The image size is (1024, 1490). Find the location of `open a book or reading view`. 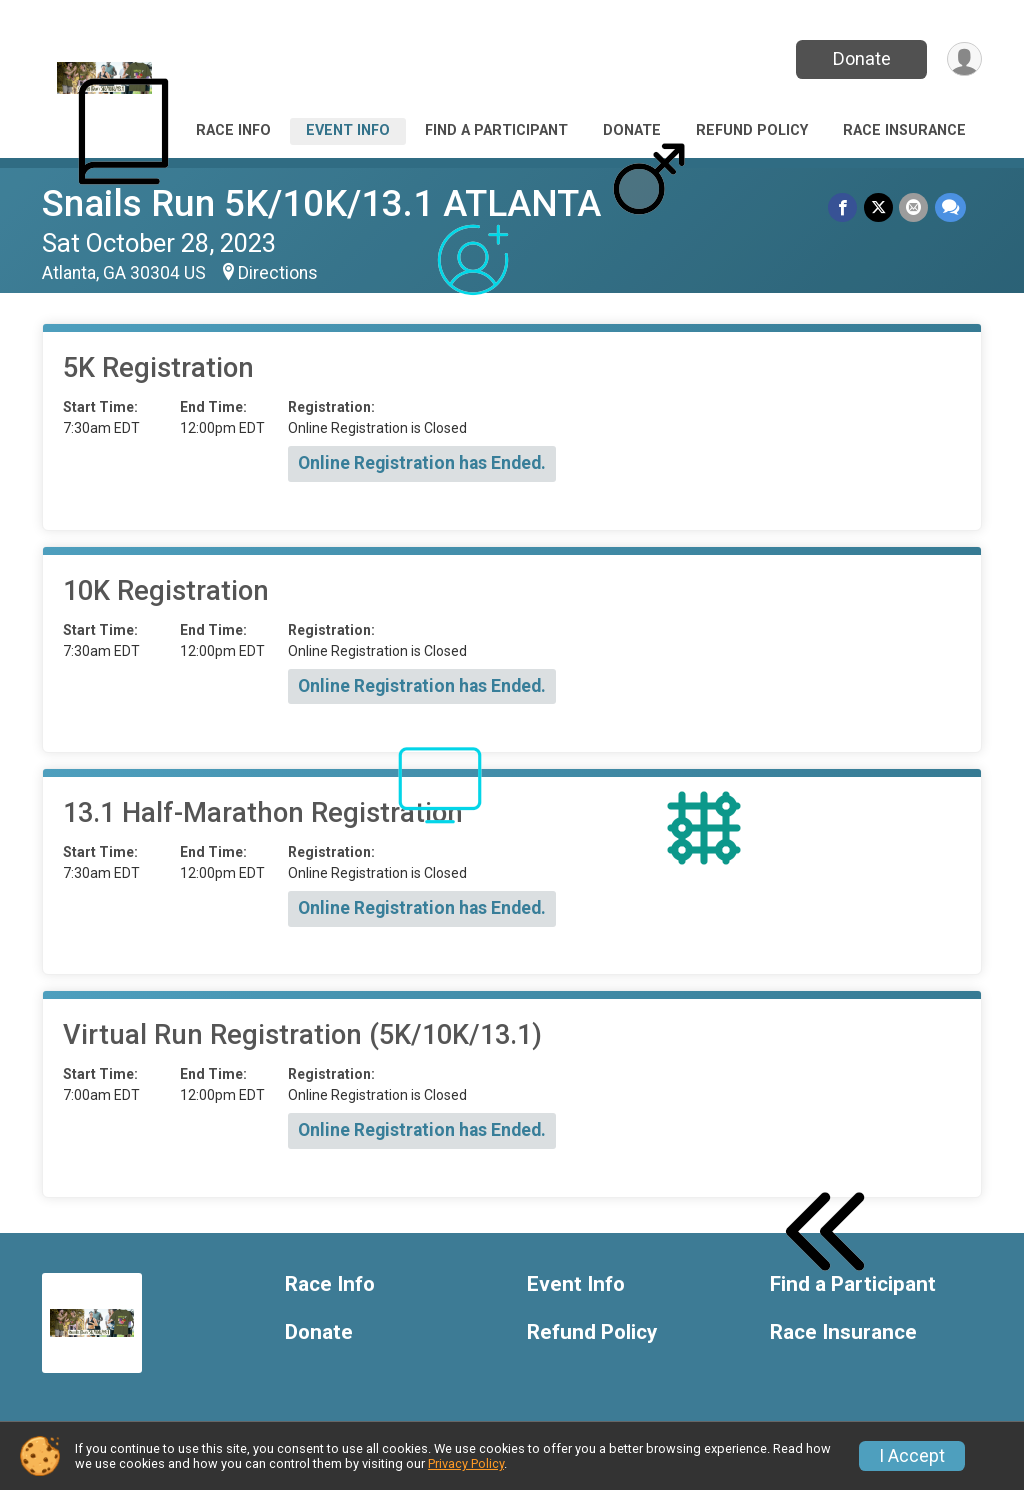

open a book or reading view is located at coordinates (123, 131).